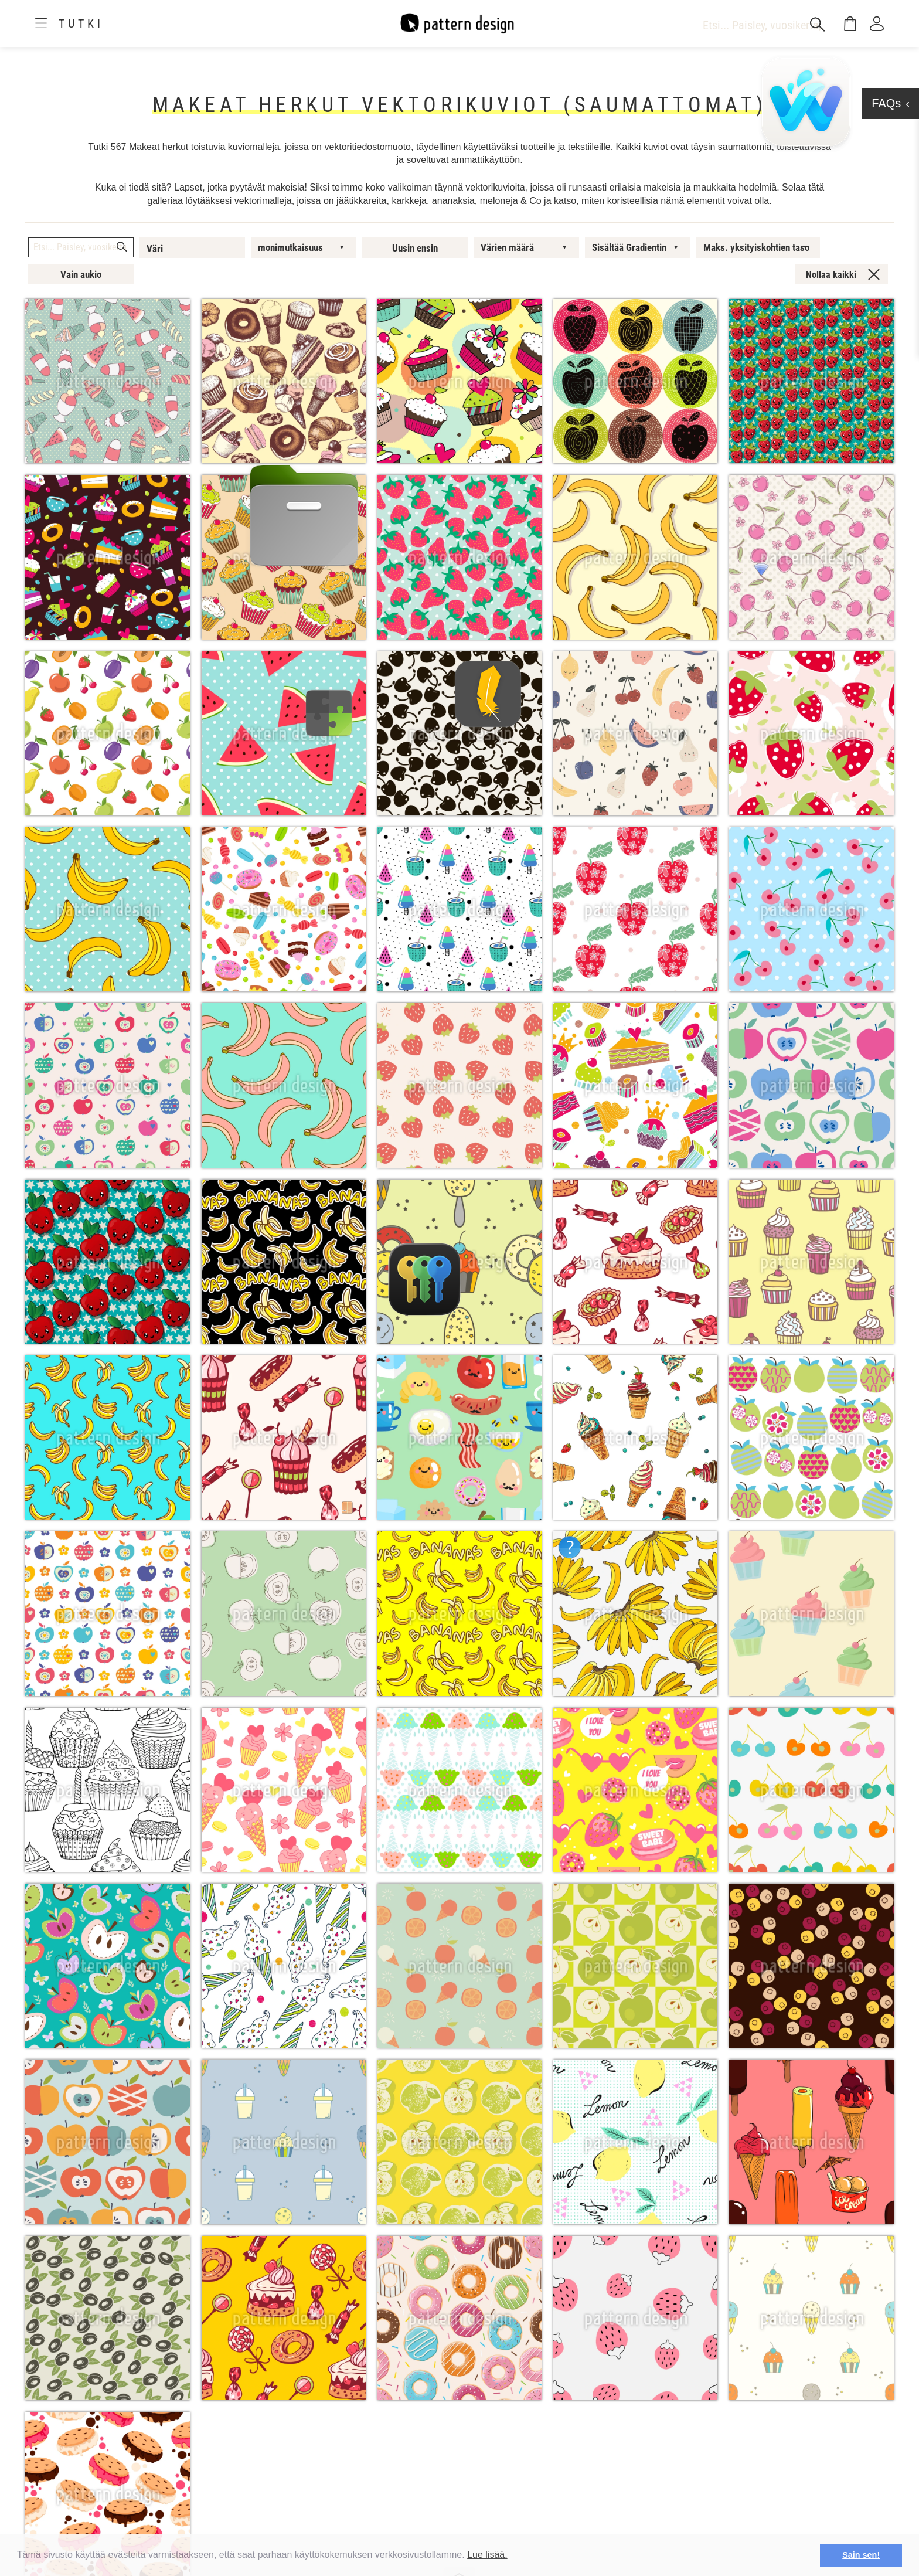  I want to click on open the software installer app, so click(347, 1507).